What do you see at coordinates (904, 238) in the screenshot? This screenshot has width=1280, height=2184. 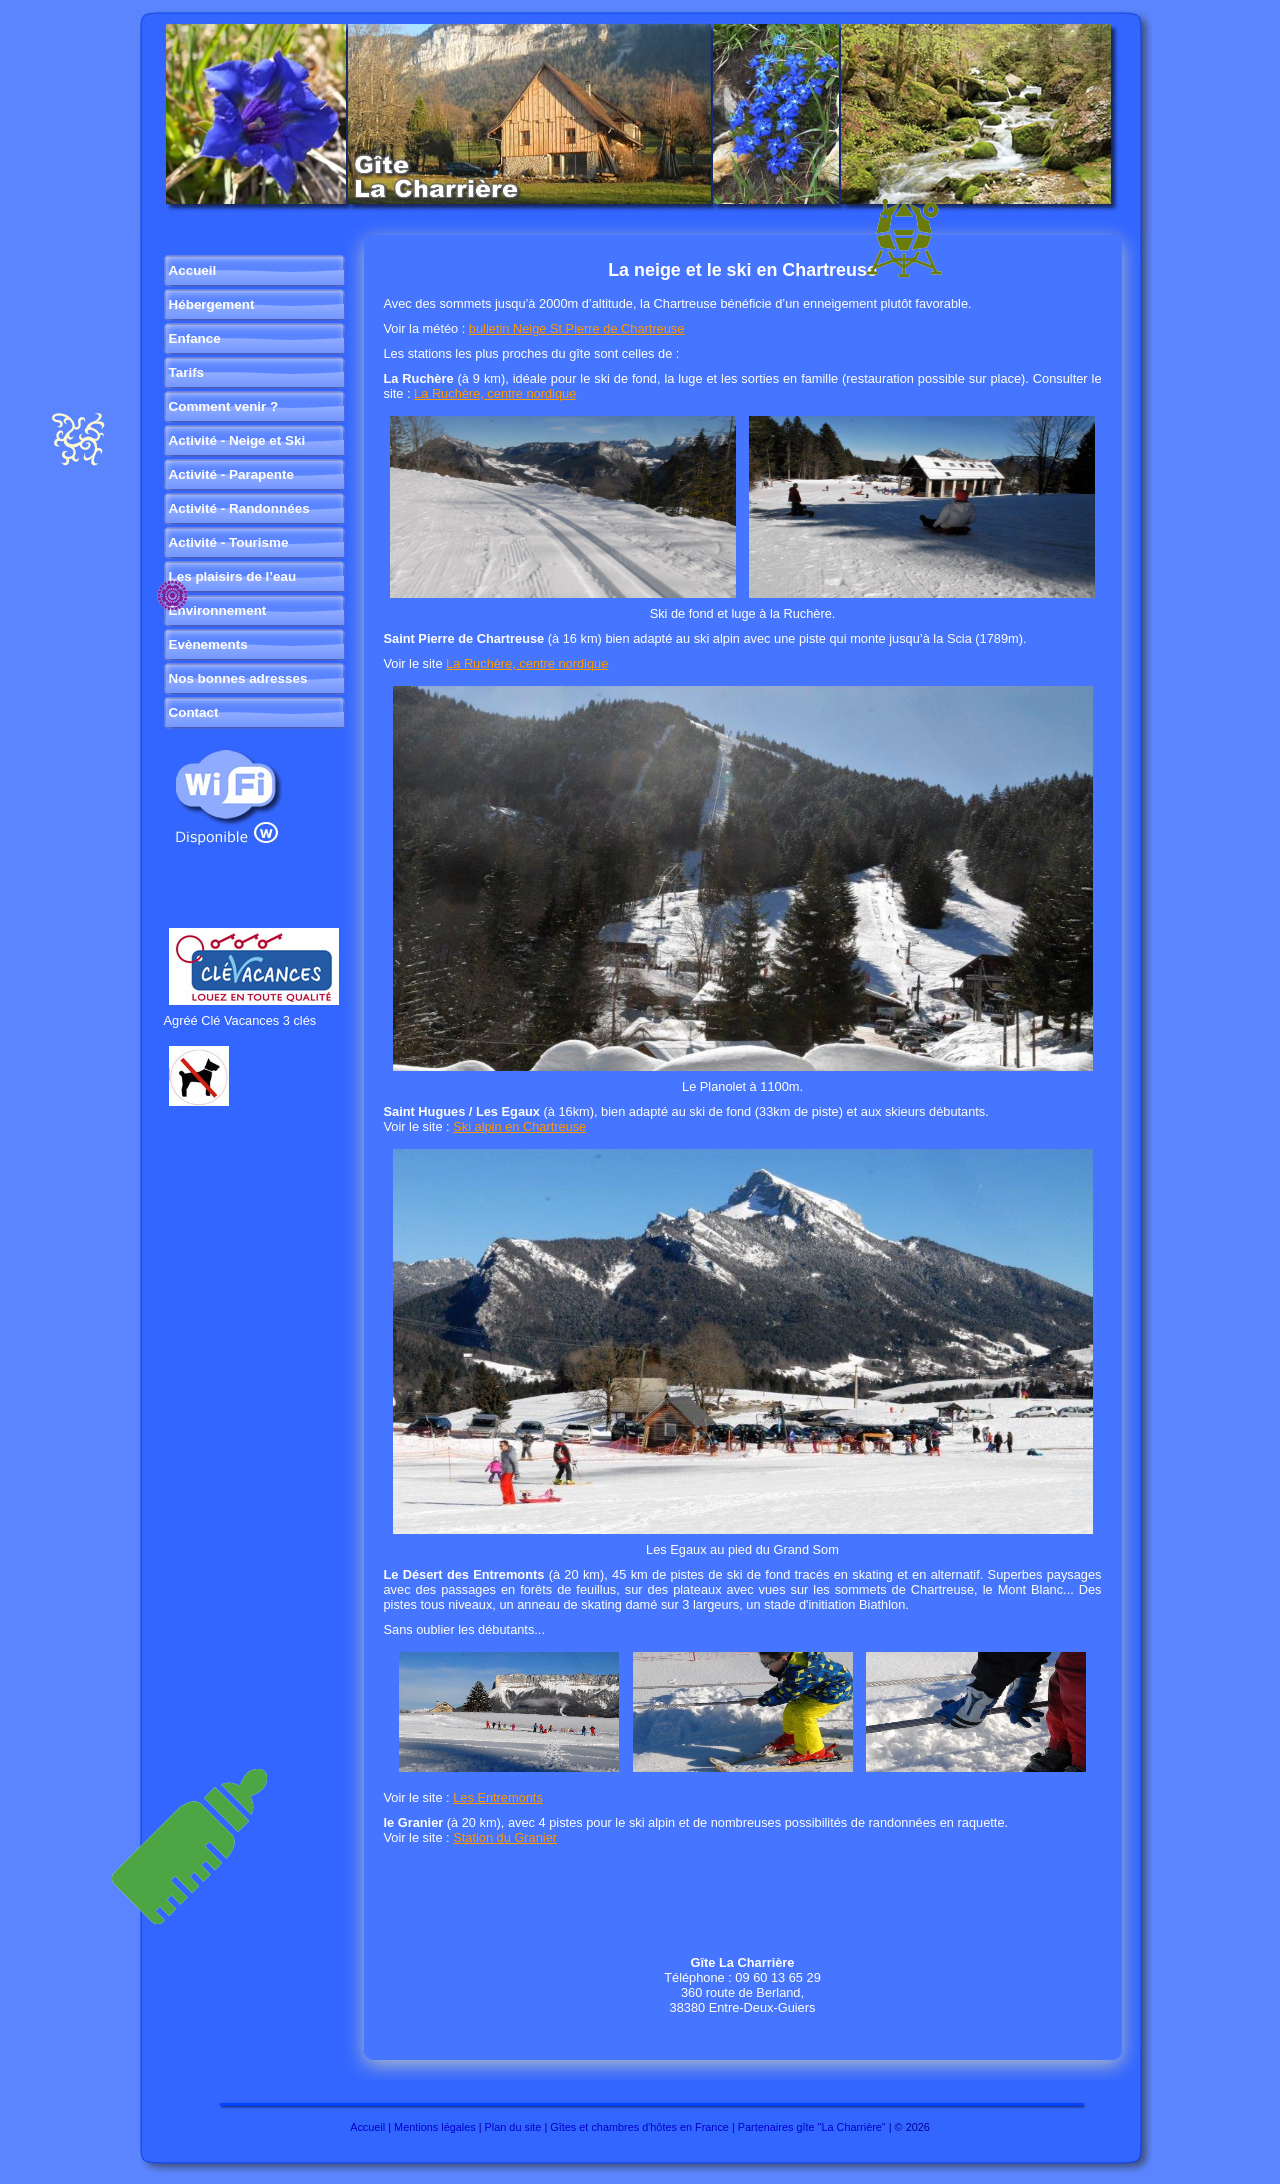 I see `access space exploration game content` at bounding box center [904, 238].